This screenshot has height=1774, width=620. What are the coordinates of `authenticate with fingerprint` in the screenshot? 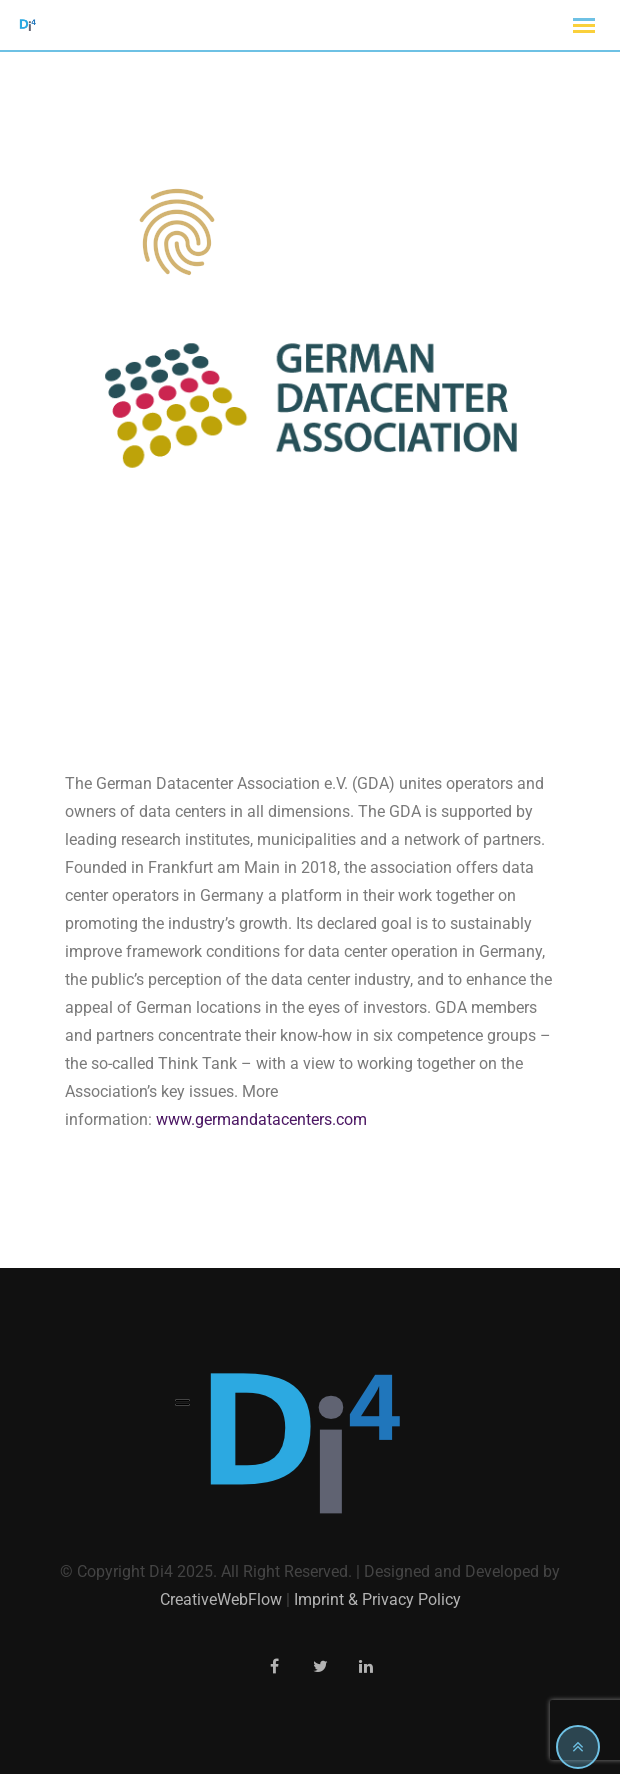 It's located at (177, 232).